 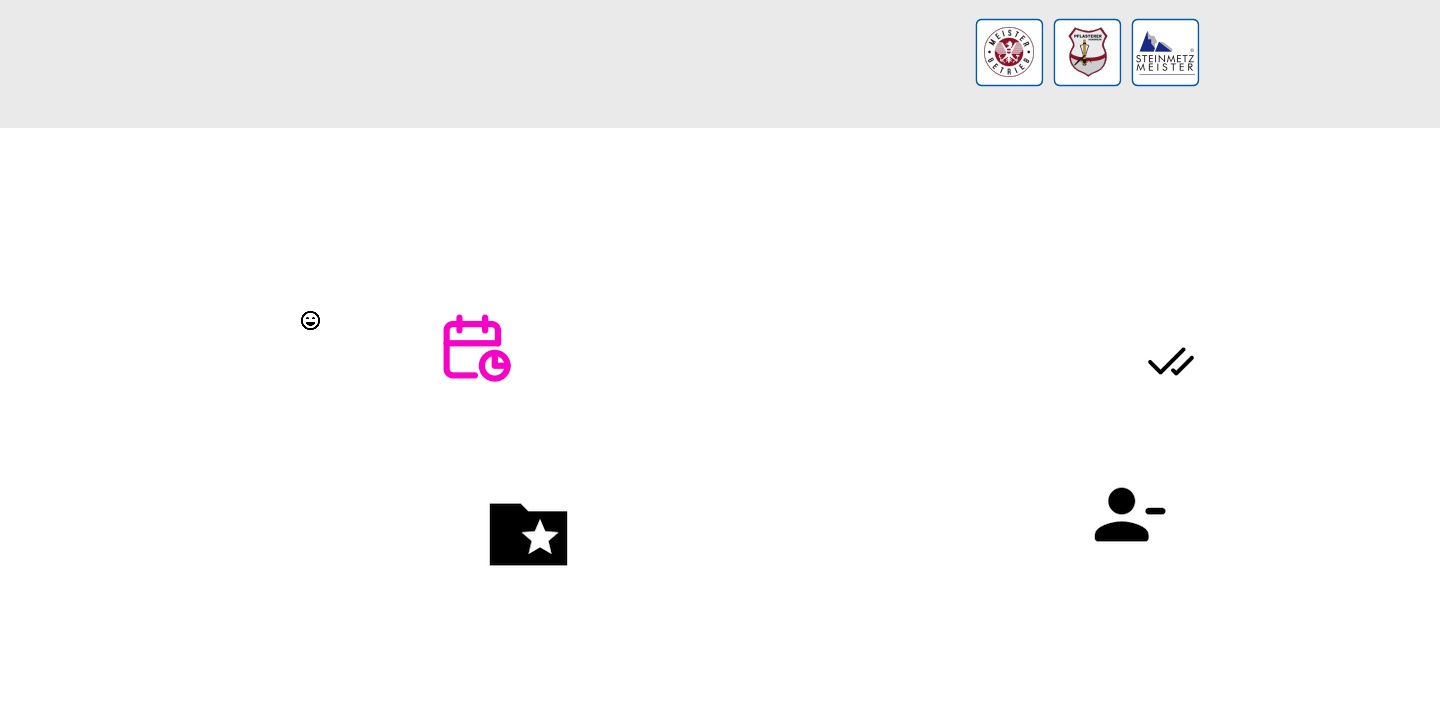 What do you see at coordinates (1171, 362) in the screenshot?
I see `message has been read or seen` at bounding box center [1171, 362].